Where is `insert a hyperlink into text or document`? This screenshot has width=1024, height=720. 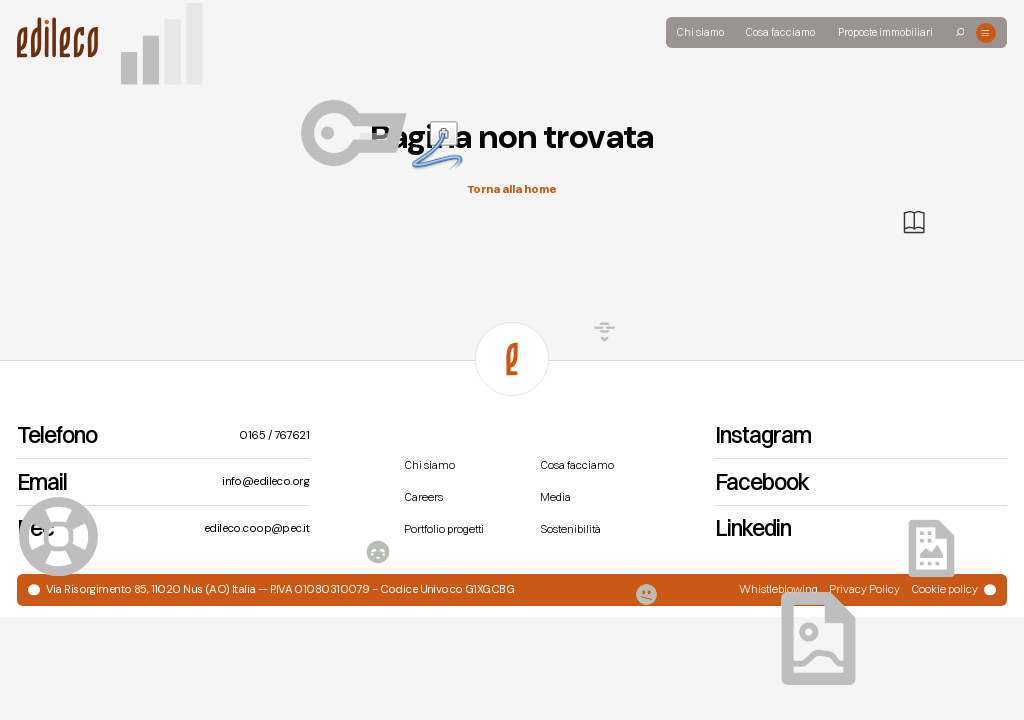 insert a hyperlink into text or document is located at coordinates (604, 331).